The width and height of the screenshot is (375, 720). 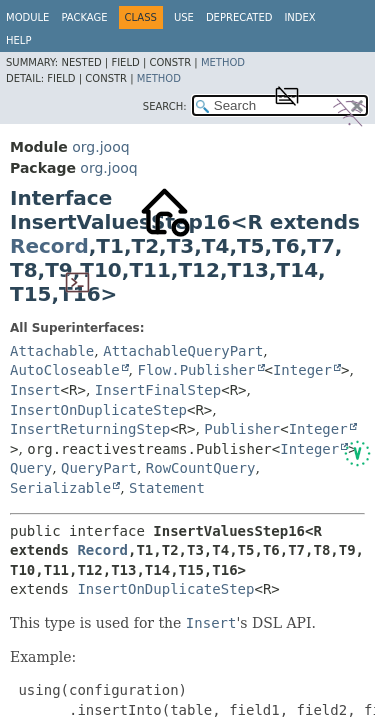 What do you see at coordinates (287, 96) in the screenshot?
I see `disable subtitles or closed captions` at bounding box center [287, 96].